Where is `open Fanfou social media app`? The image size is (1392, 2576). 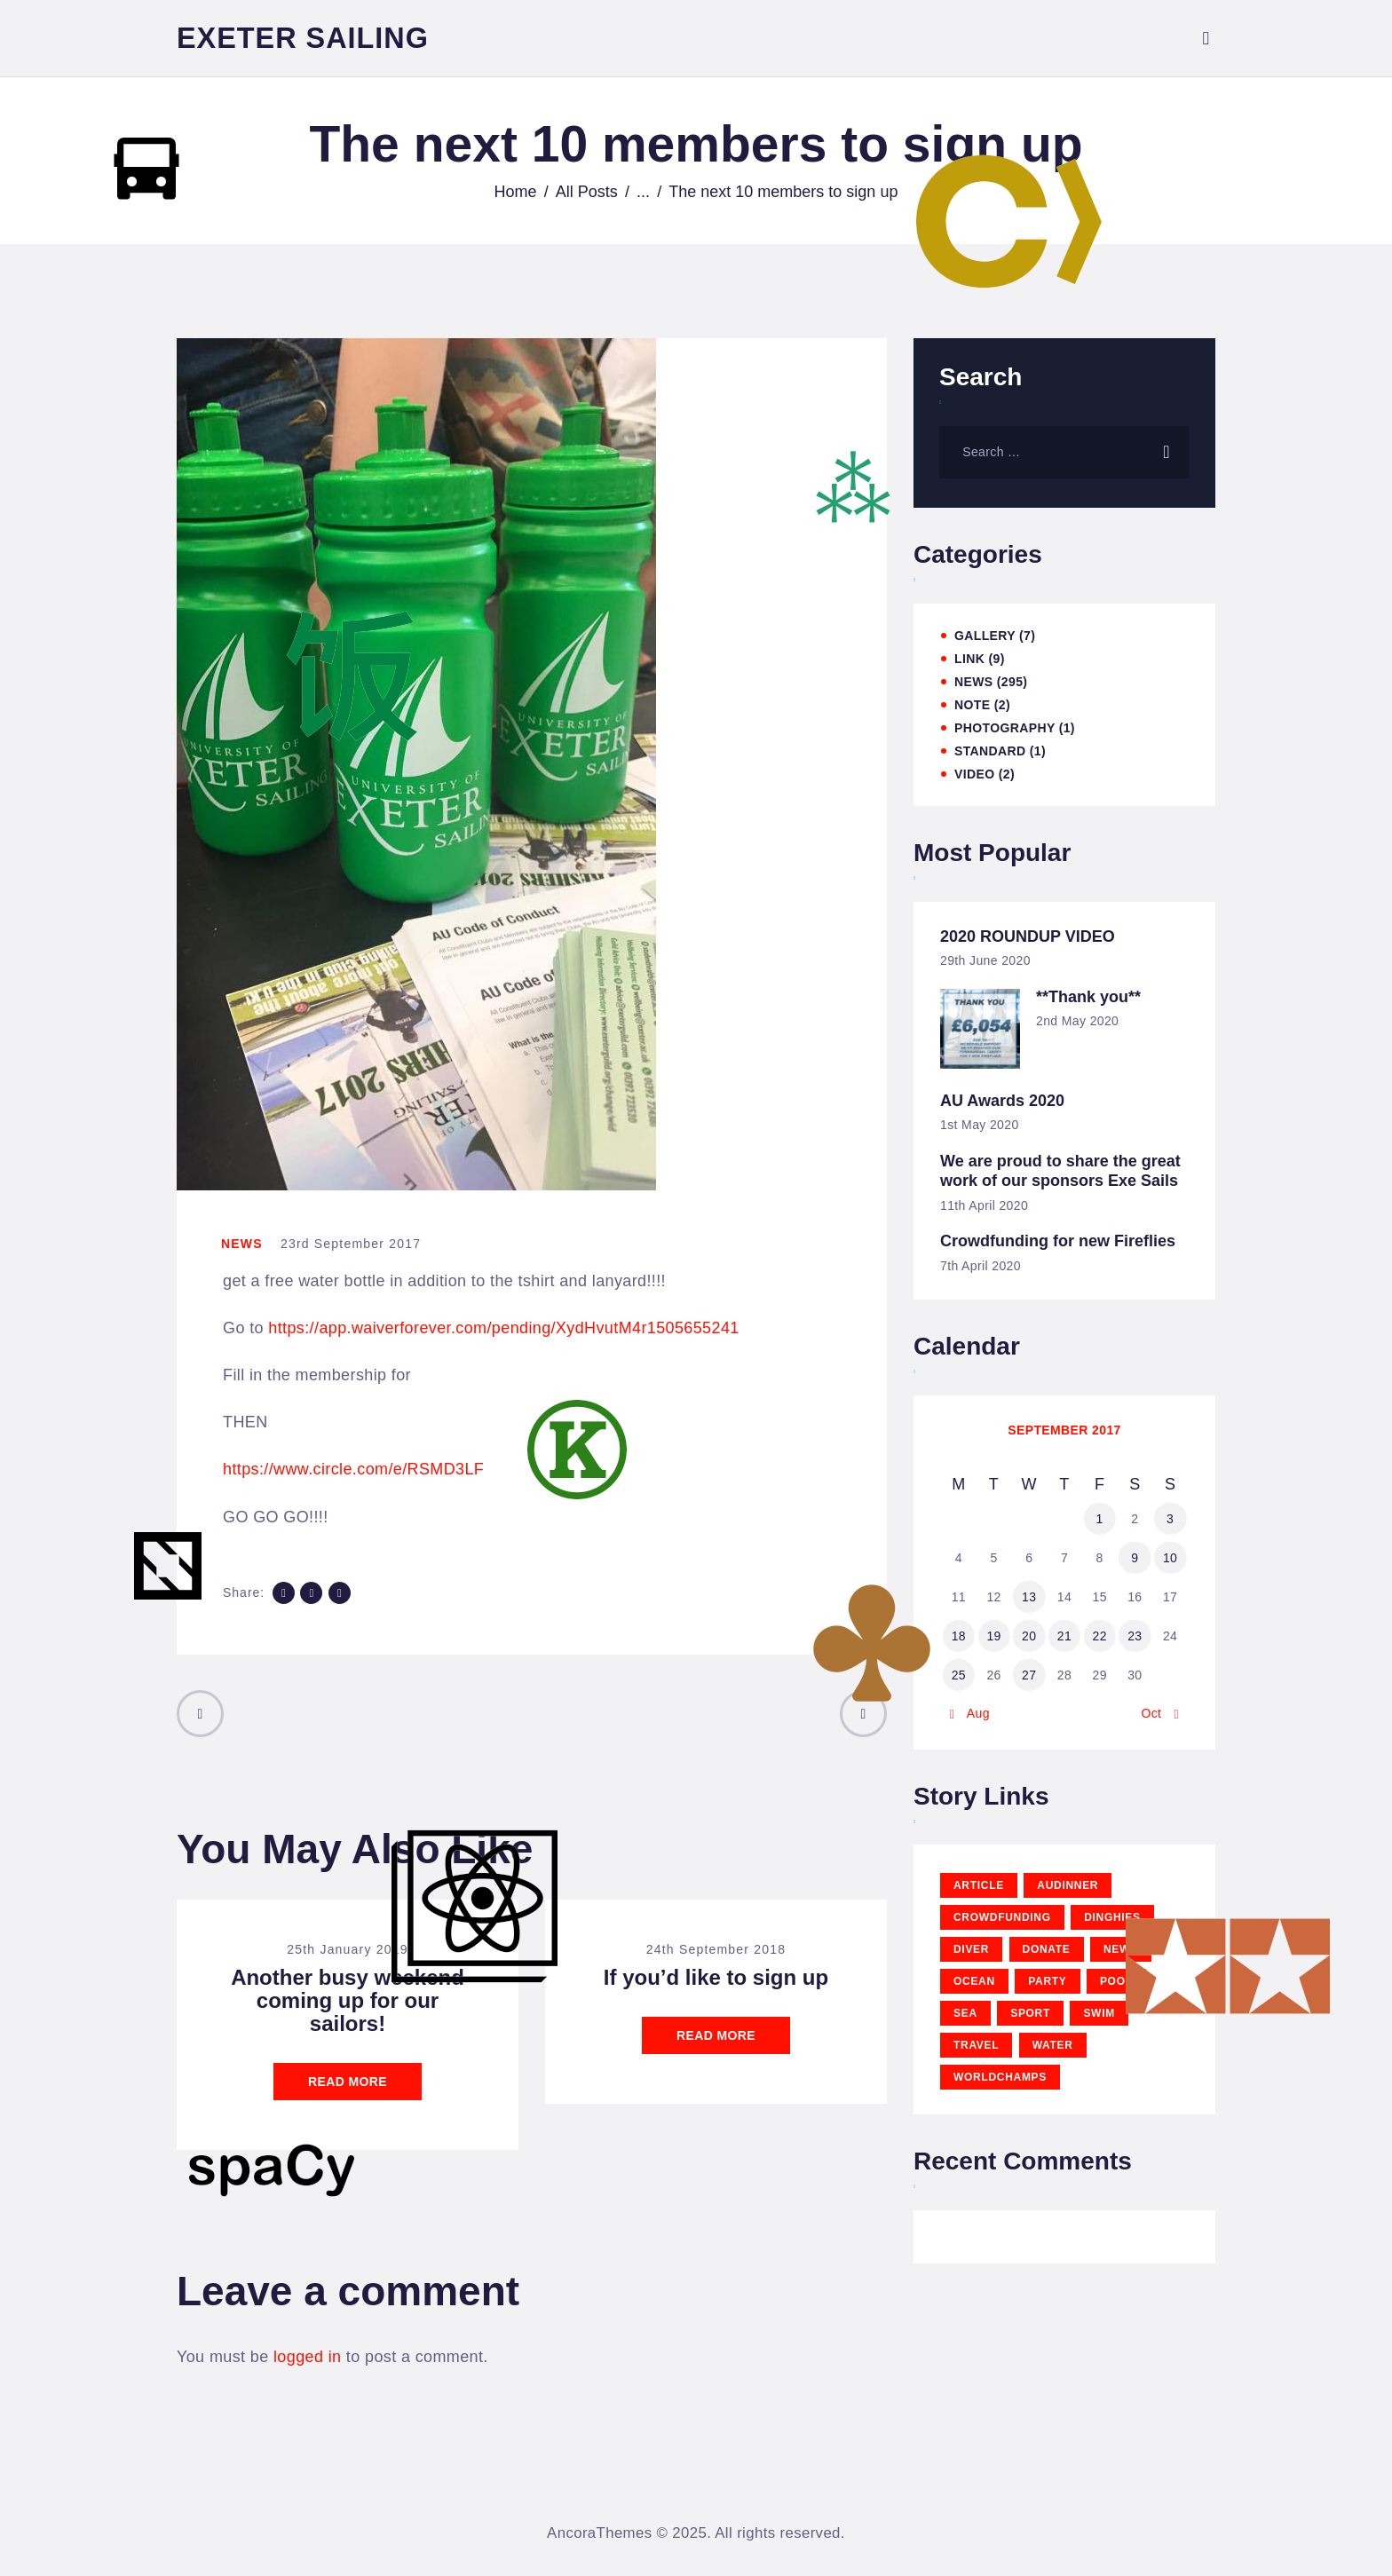 open Fanfou social media app is located at coordinates (352, 676).